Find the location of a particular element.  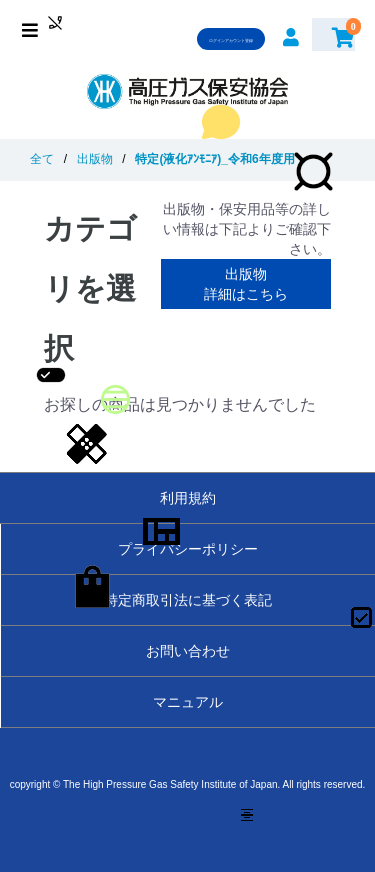

phone calls are disabled or unavailable is located at coordinates (55, 22).